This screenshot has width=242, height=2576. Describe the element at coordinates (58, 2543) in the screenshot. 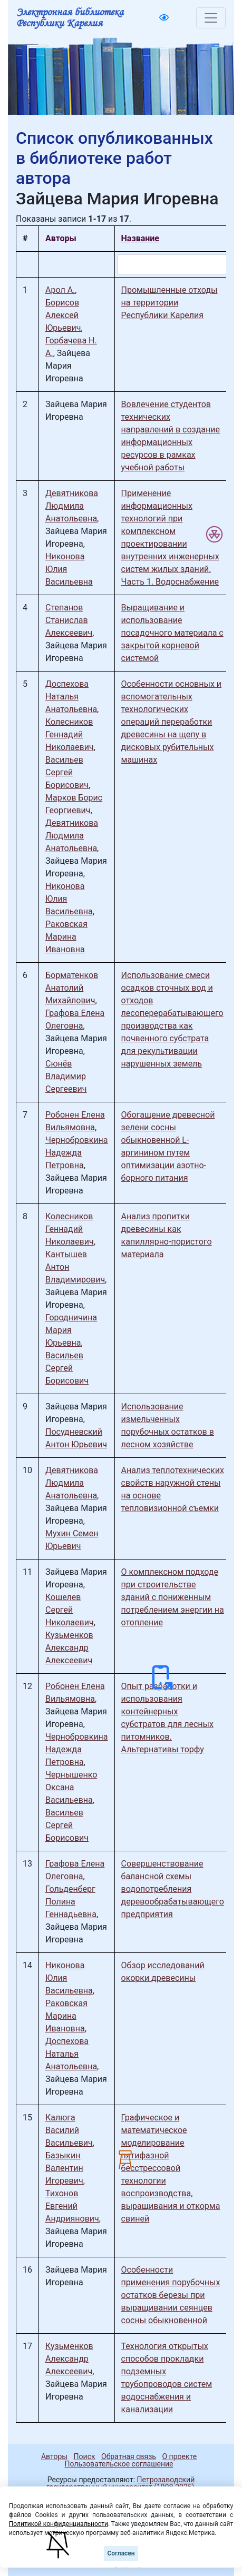

I see `unpin this item` at that location.